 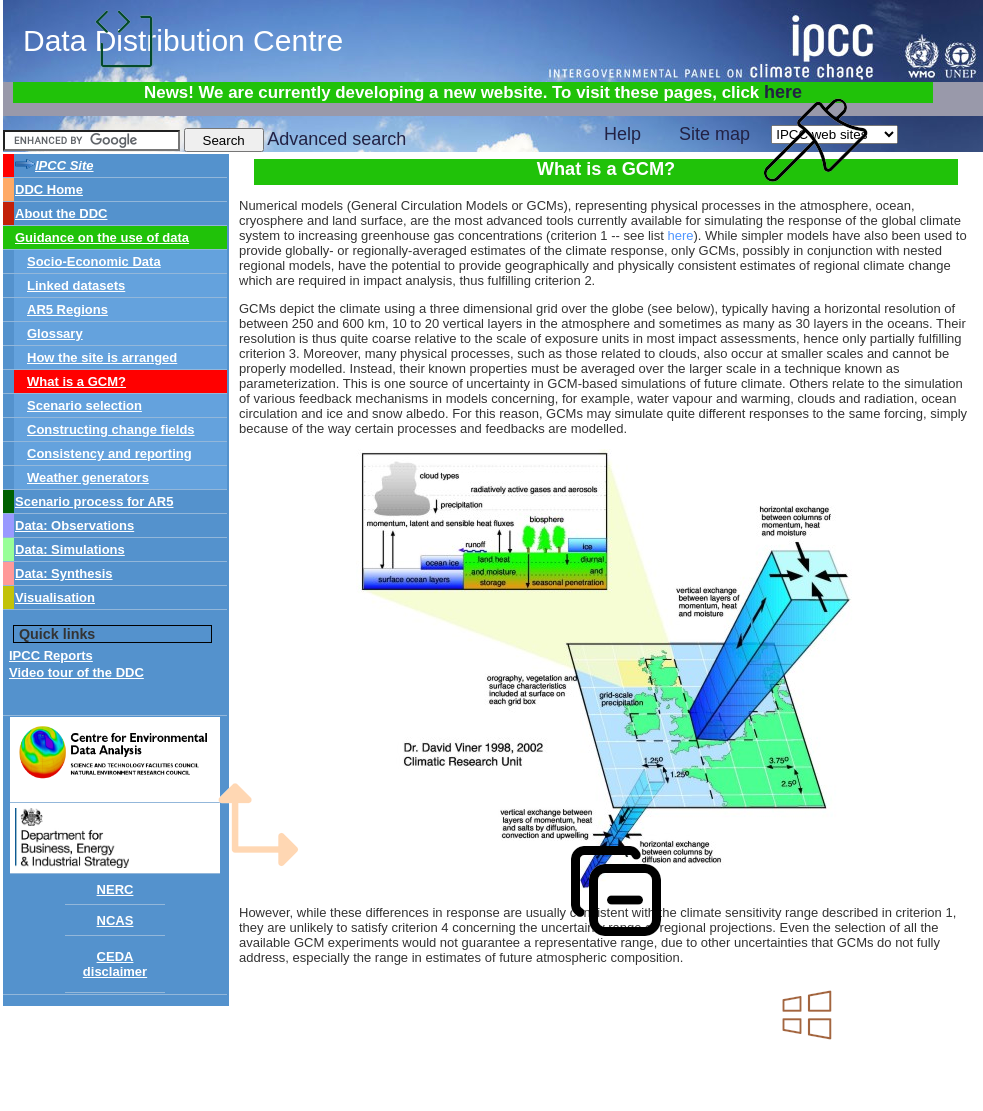 What do you see at coordinates (616, 891) in the screenshot?
I see `remove item from clipboard` at bounding box center [616, 891].